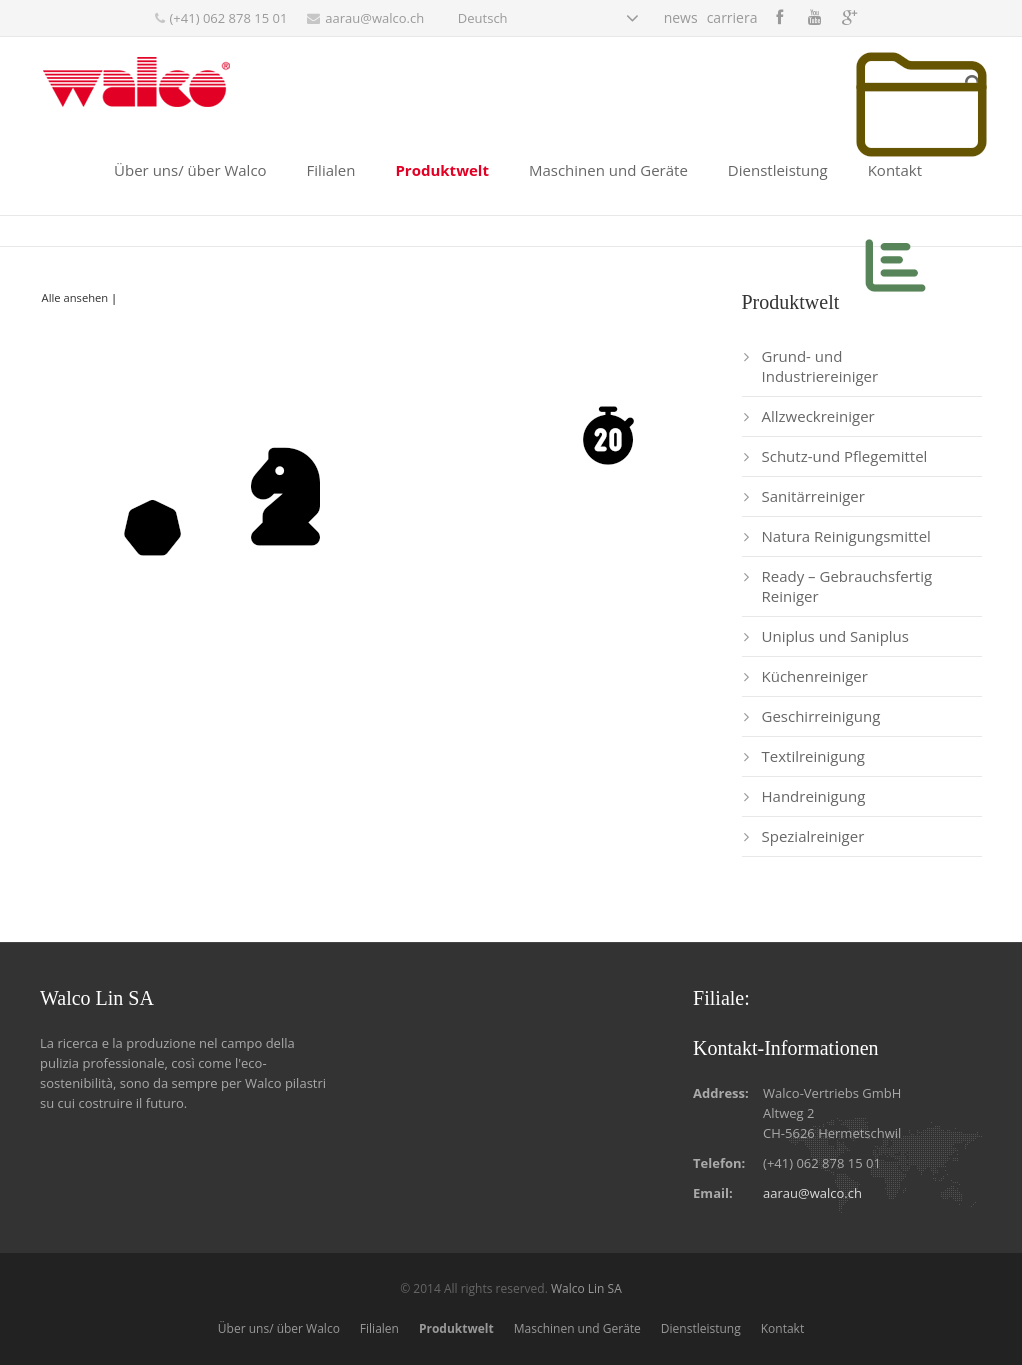 The width and height of the screenshot is (1022, 1365). Describe the element at coordinates (152, 529) in the screenshot. I see `a heptagon shape indicator` at that location.